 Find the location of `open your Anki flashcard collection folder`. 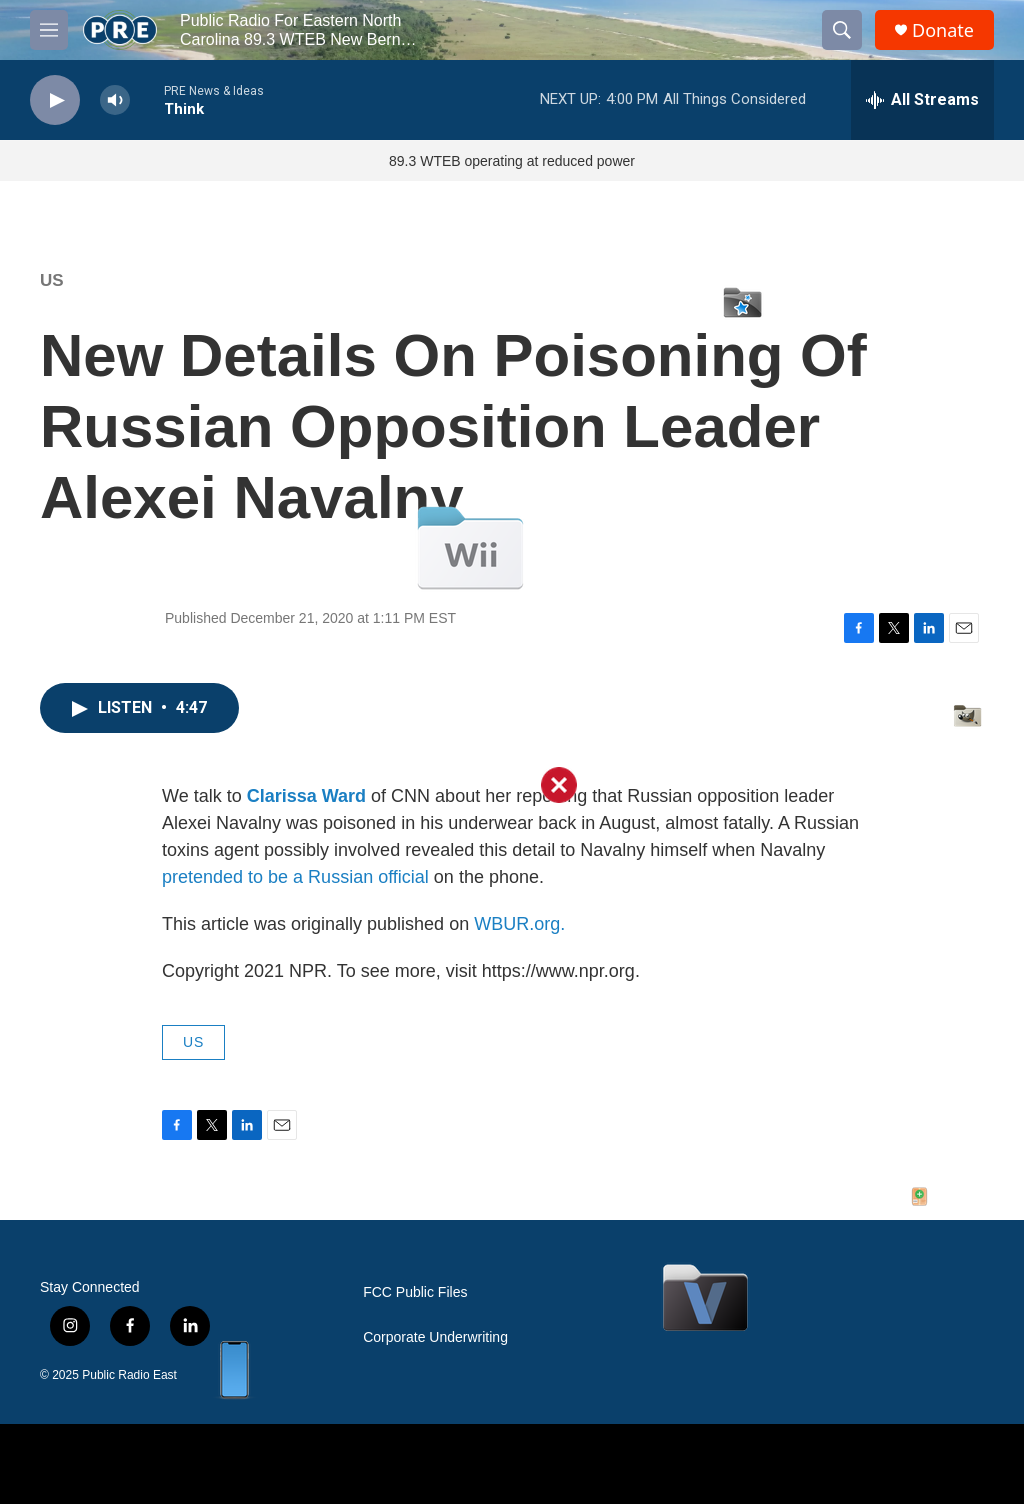

open your Anki flashcard collection folder is located at coordinates (742, 303).